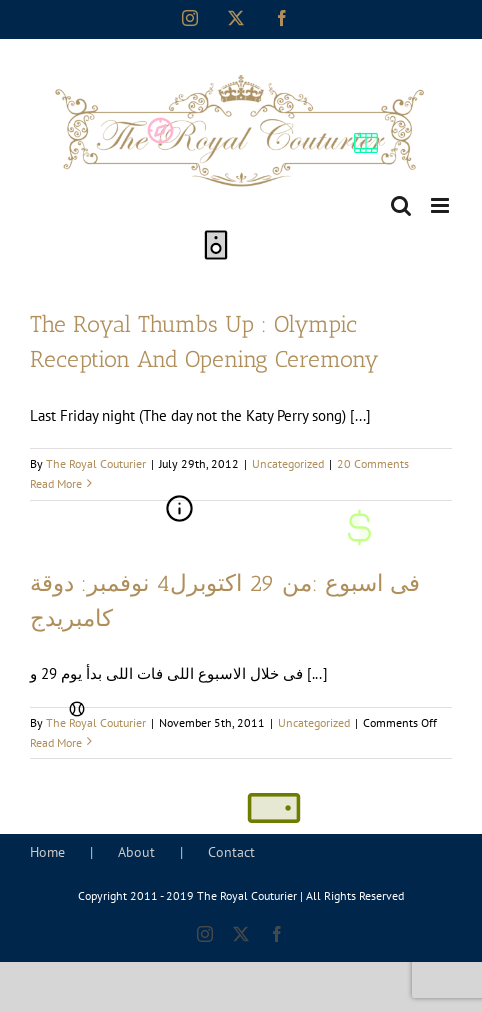 The height and width of the screenshot is (1012, 482). Describe the element at coordinates (160, 130) in the screenshot. I see `access navigation or direction features` at that location.